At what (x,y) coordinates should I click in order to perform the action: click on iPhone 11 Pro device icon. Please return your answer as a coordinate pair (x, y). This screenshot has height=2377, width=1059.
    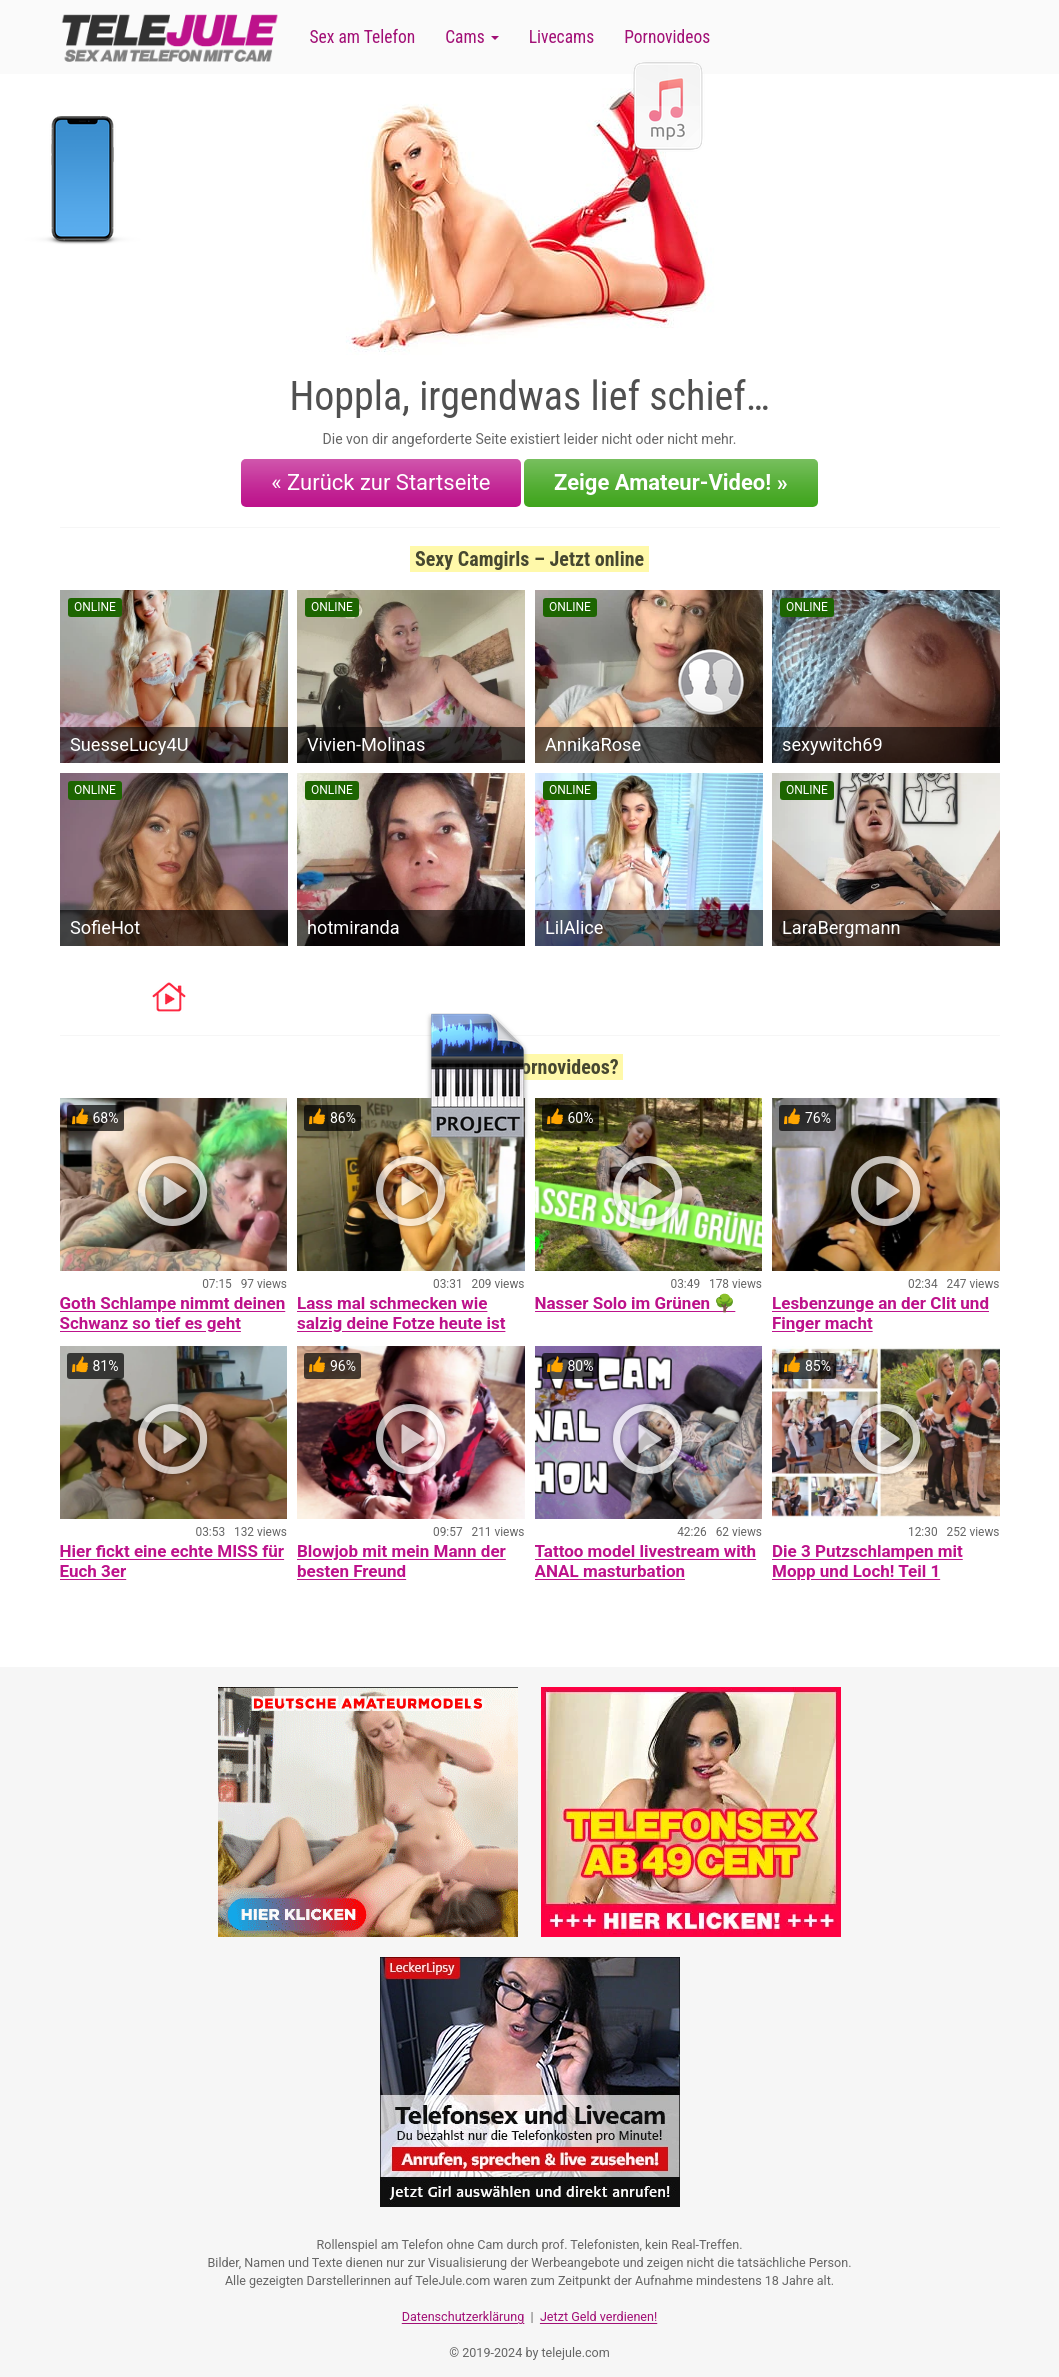
    Looking at the image, I should click on (82, 180).